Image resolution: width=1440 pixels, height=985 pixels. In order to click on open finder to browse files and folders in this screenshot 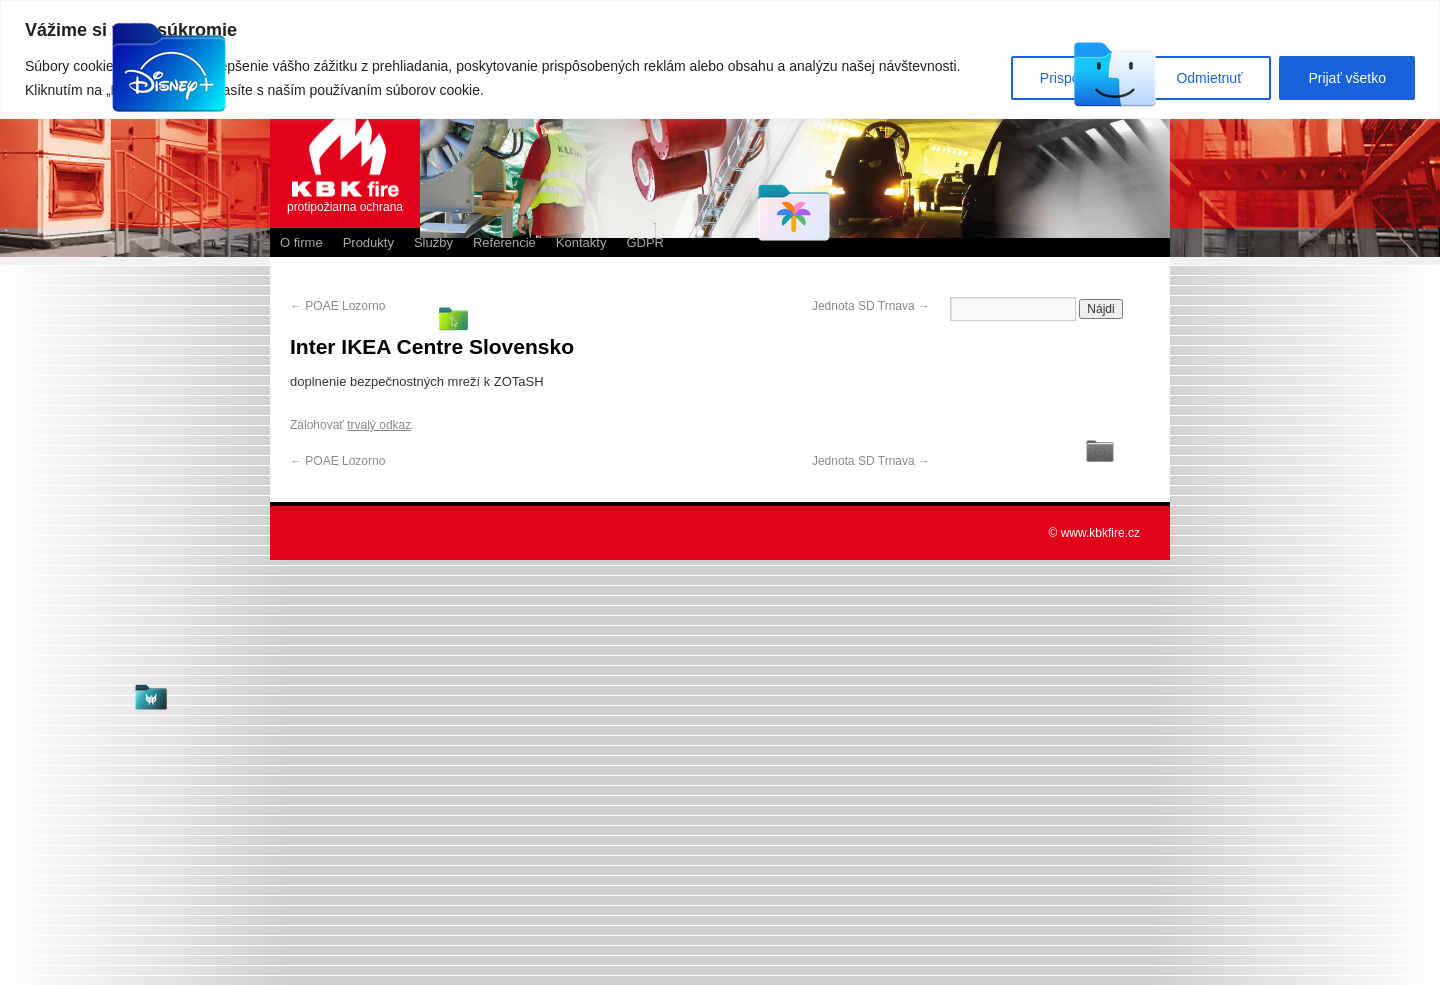, I will do `click(1114, 76)`.